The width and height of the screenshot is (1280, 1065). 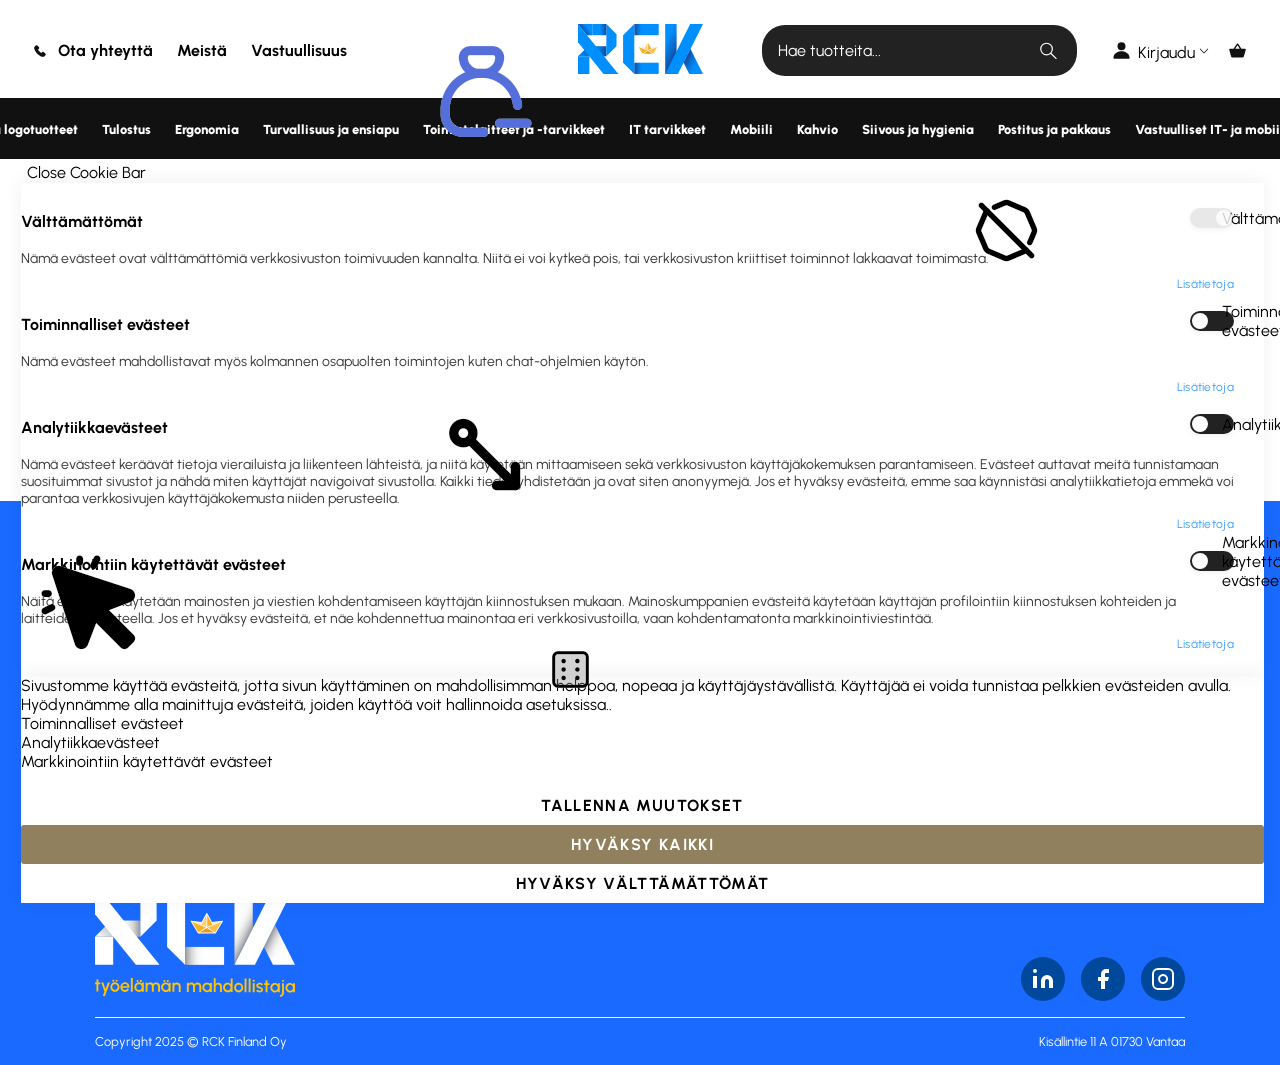 What do you see at coordinates (1006, 230) in the screenshot?
I see `indicates a blocked or prohibited action` at bounding box center [1006, 230].